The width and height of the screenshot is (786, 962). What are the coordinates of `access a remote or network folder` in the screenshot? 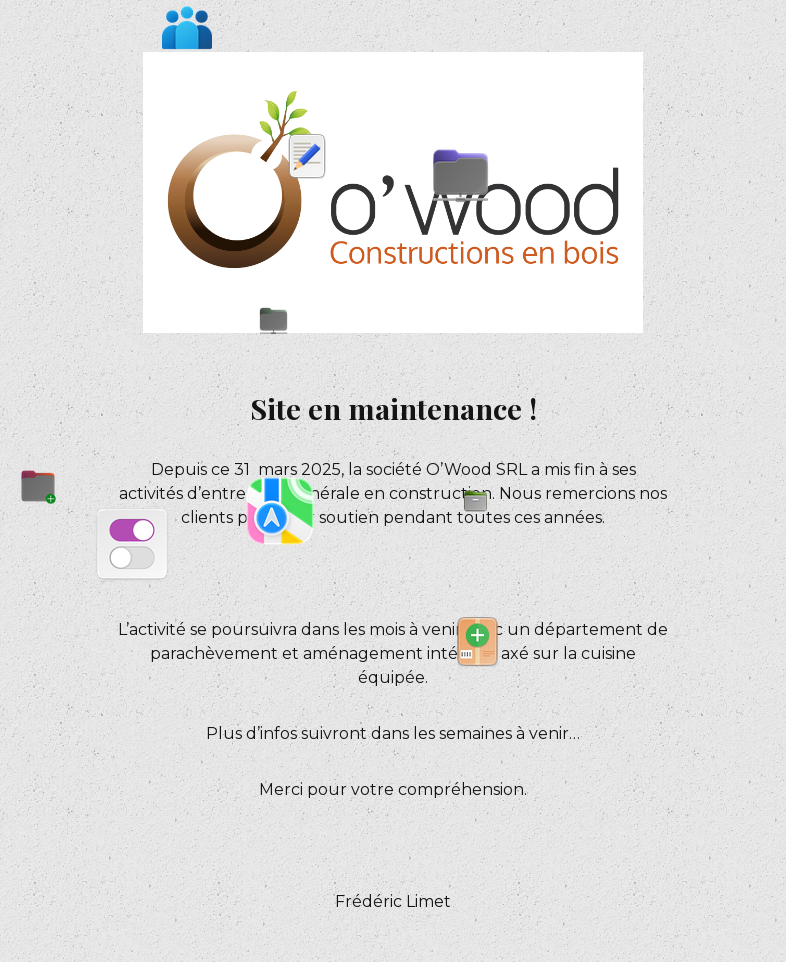 It's located at (273, 320).